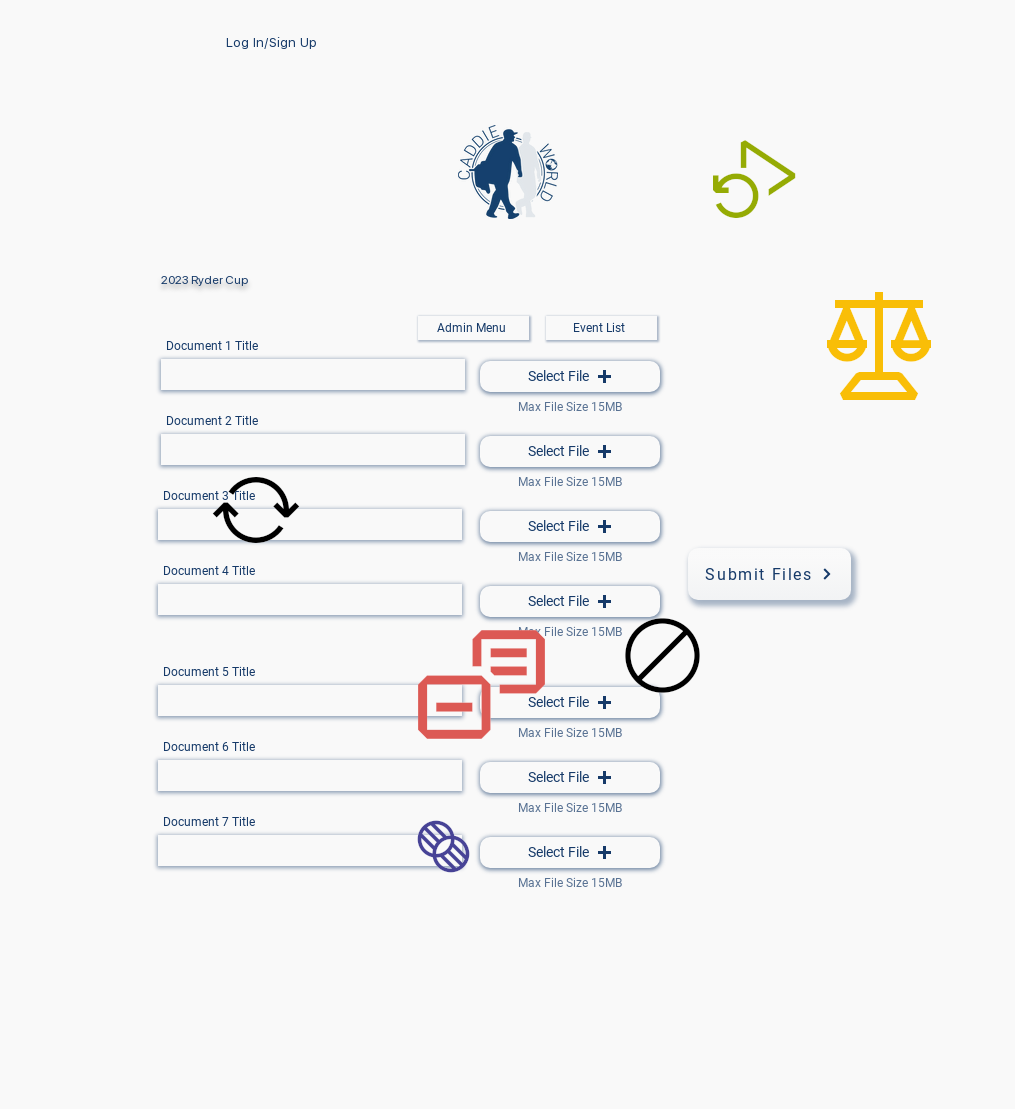  Describe the element at coordinates (443, 846) in the screenshot. I see `exclude overlapping elements from selection` at that location.